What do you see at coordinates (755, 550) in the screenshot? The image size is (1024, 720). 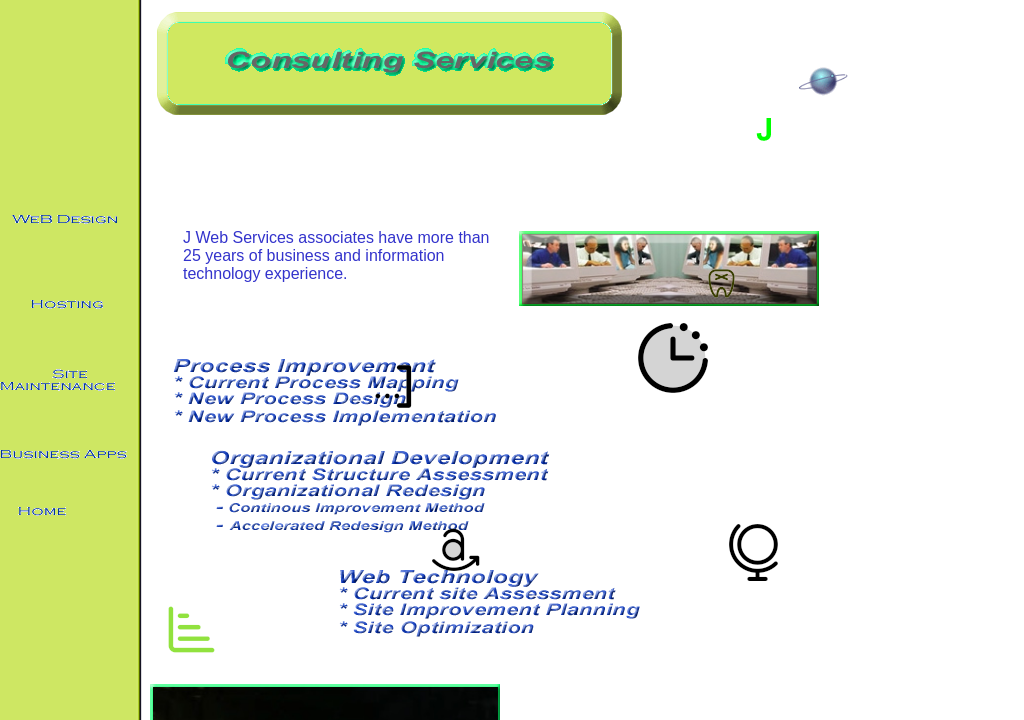 I see `access global or worldwide settings` at bounding box center [755, 550].